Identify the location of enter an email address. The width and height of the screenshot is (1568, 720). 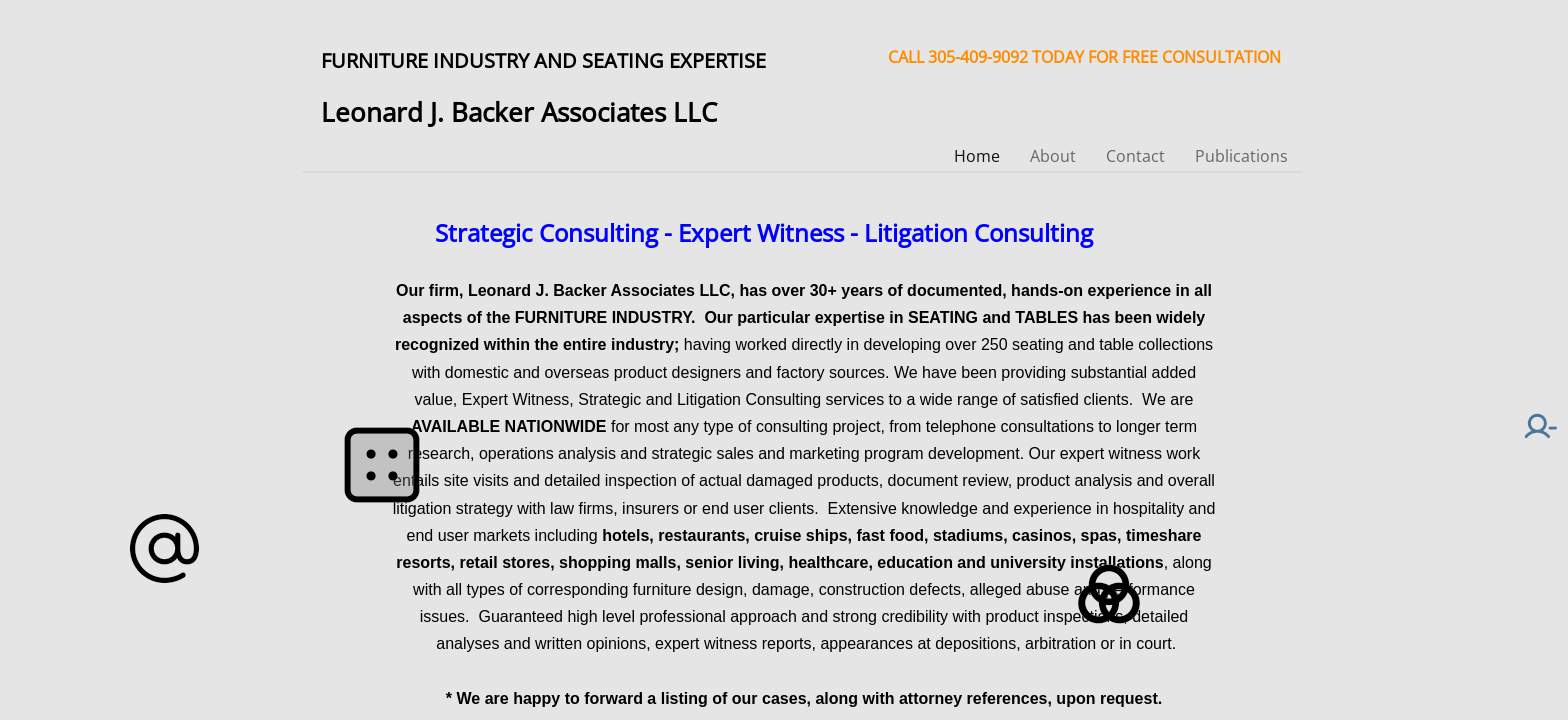
(164, 548).